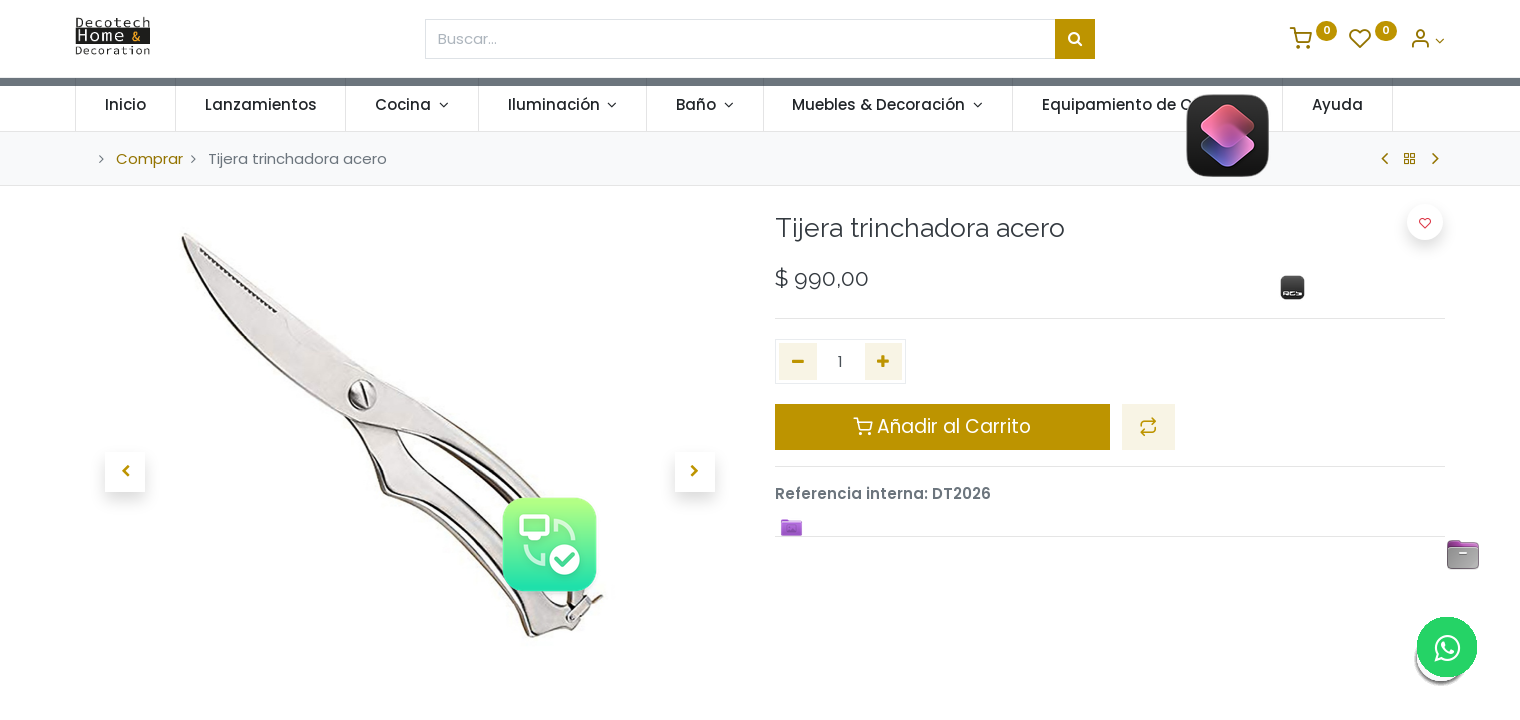  Describe the element at coordinates (549, 544) in the screenshot. I see `open input leap app for sharing keyboard and mouse between computers` at that location.